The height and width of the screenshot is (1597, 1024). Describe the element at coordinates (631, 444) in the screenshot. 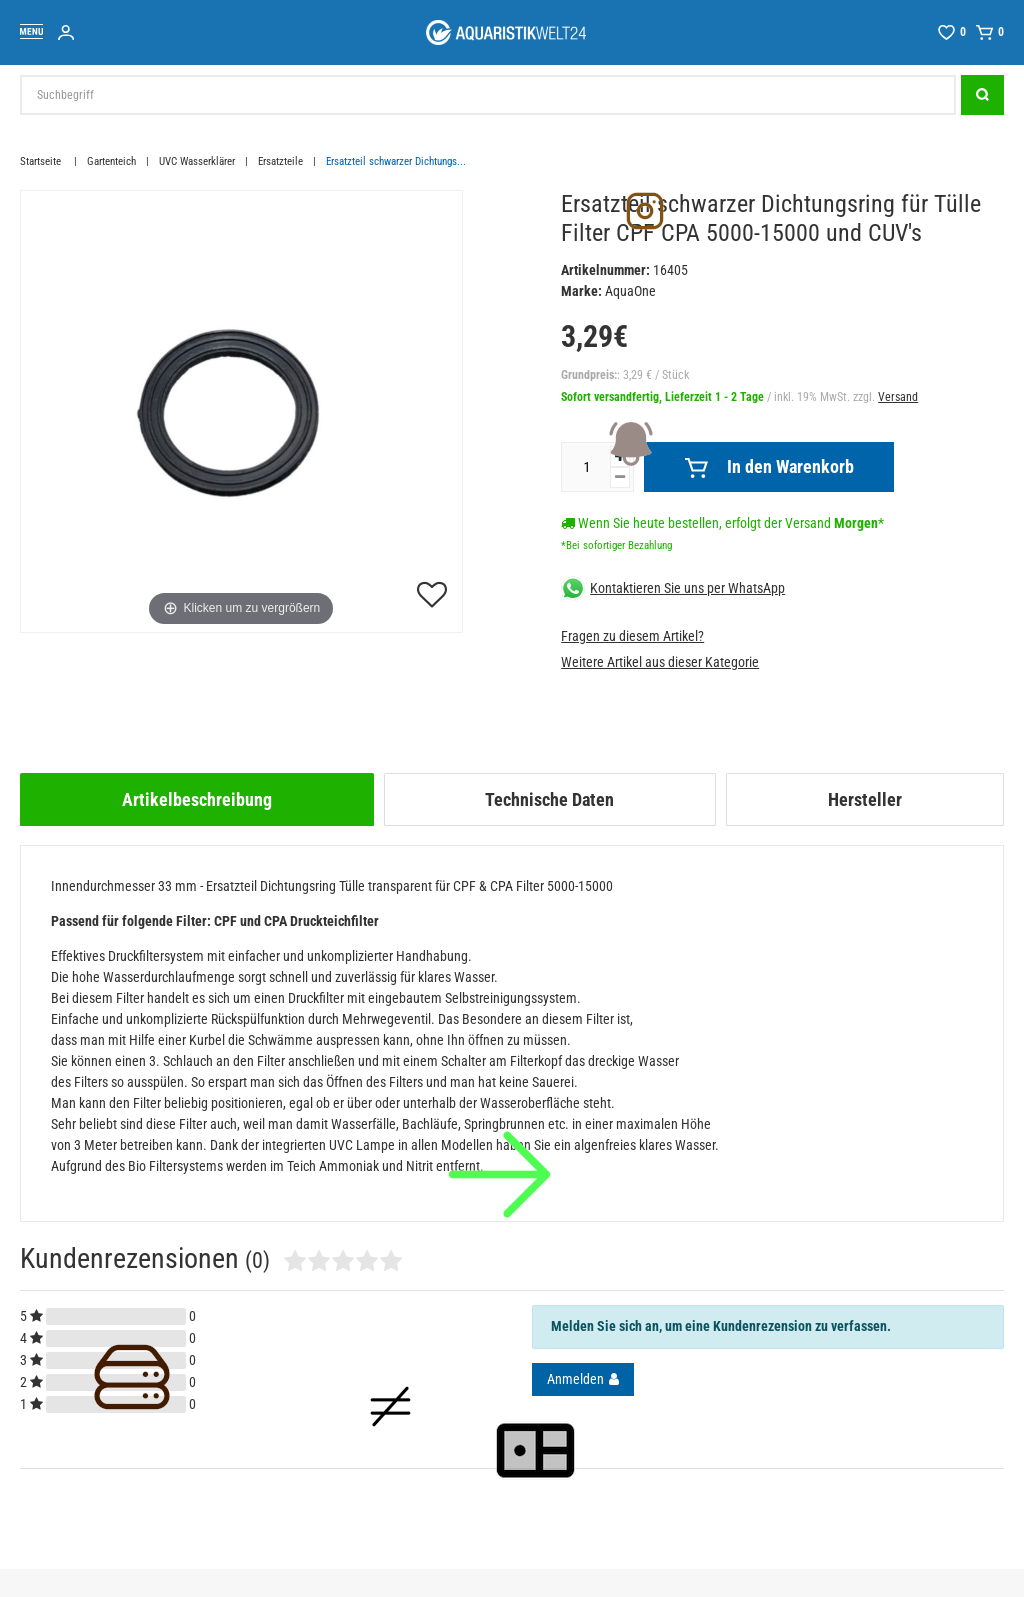

I see `new notification alert` at that location.